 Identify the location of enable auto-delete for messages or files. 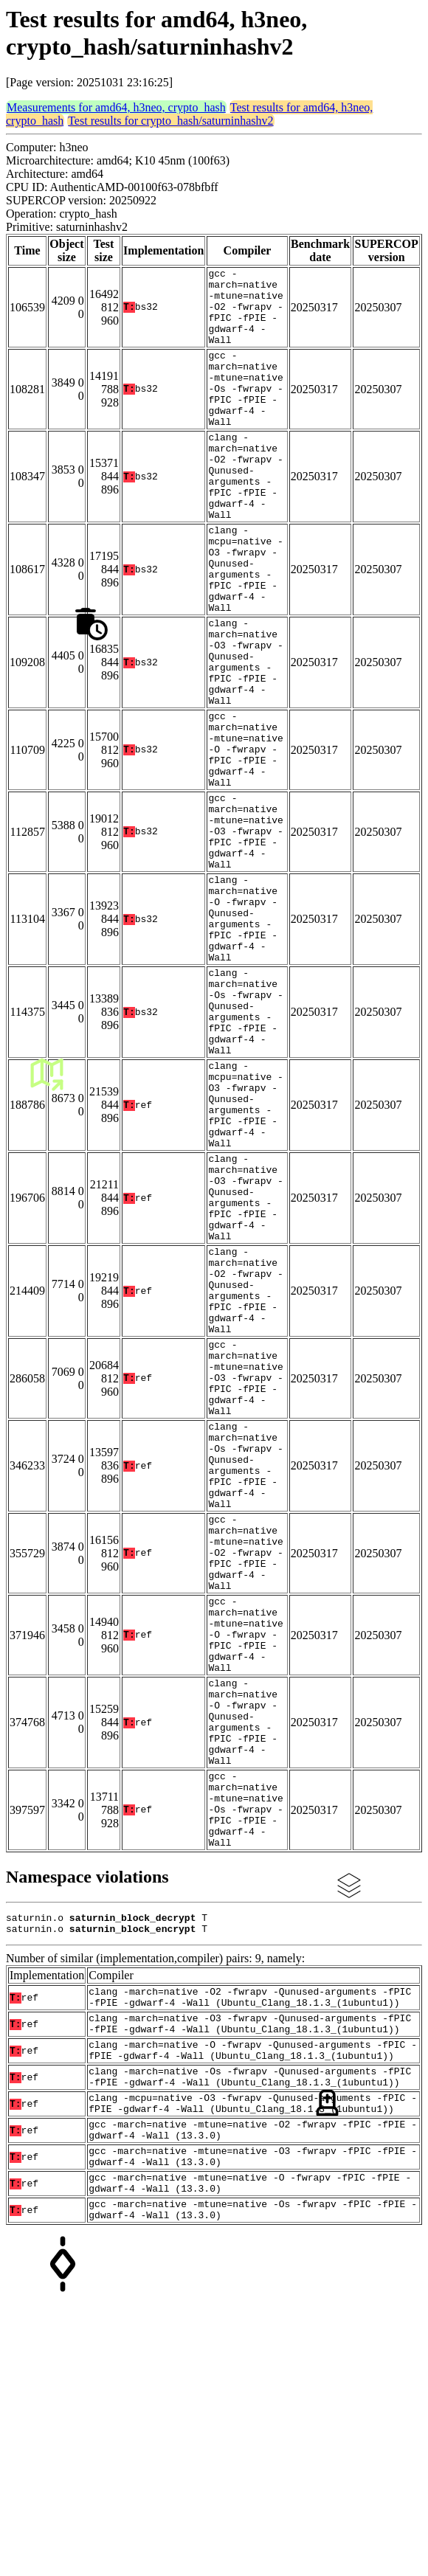
(92, 624).